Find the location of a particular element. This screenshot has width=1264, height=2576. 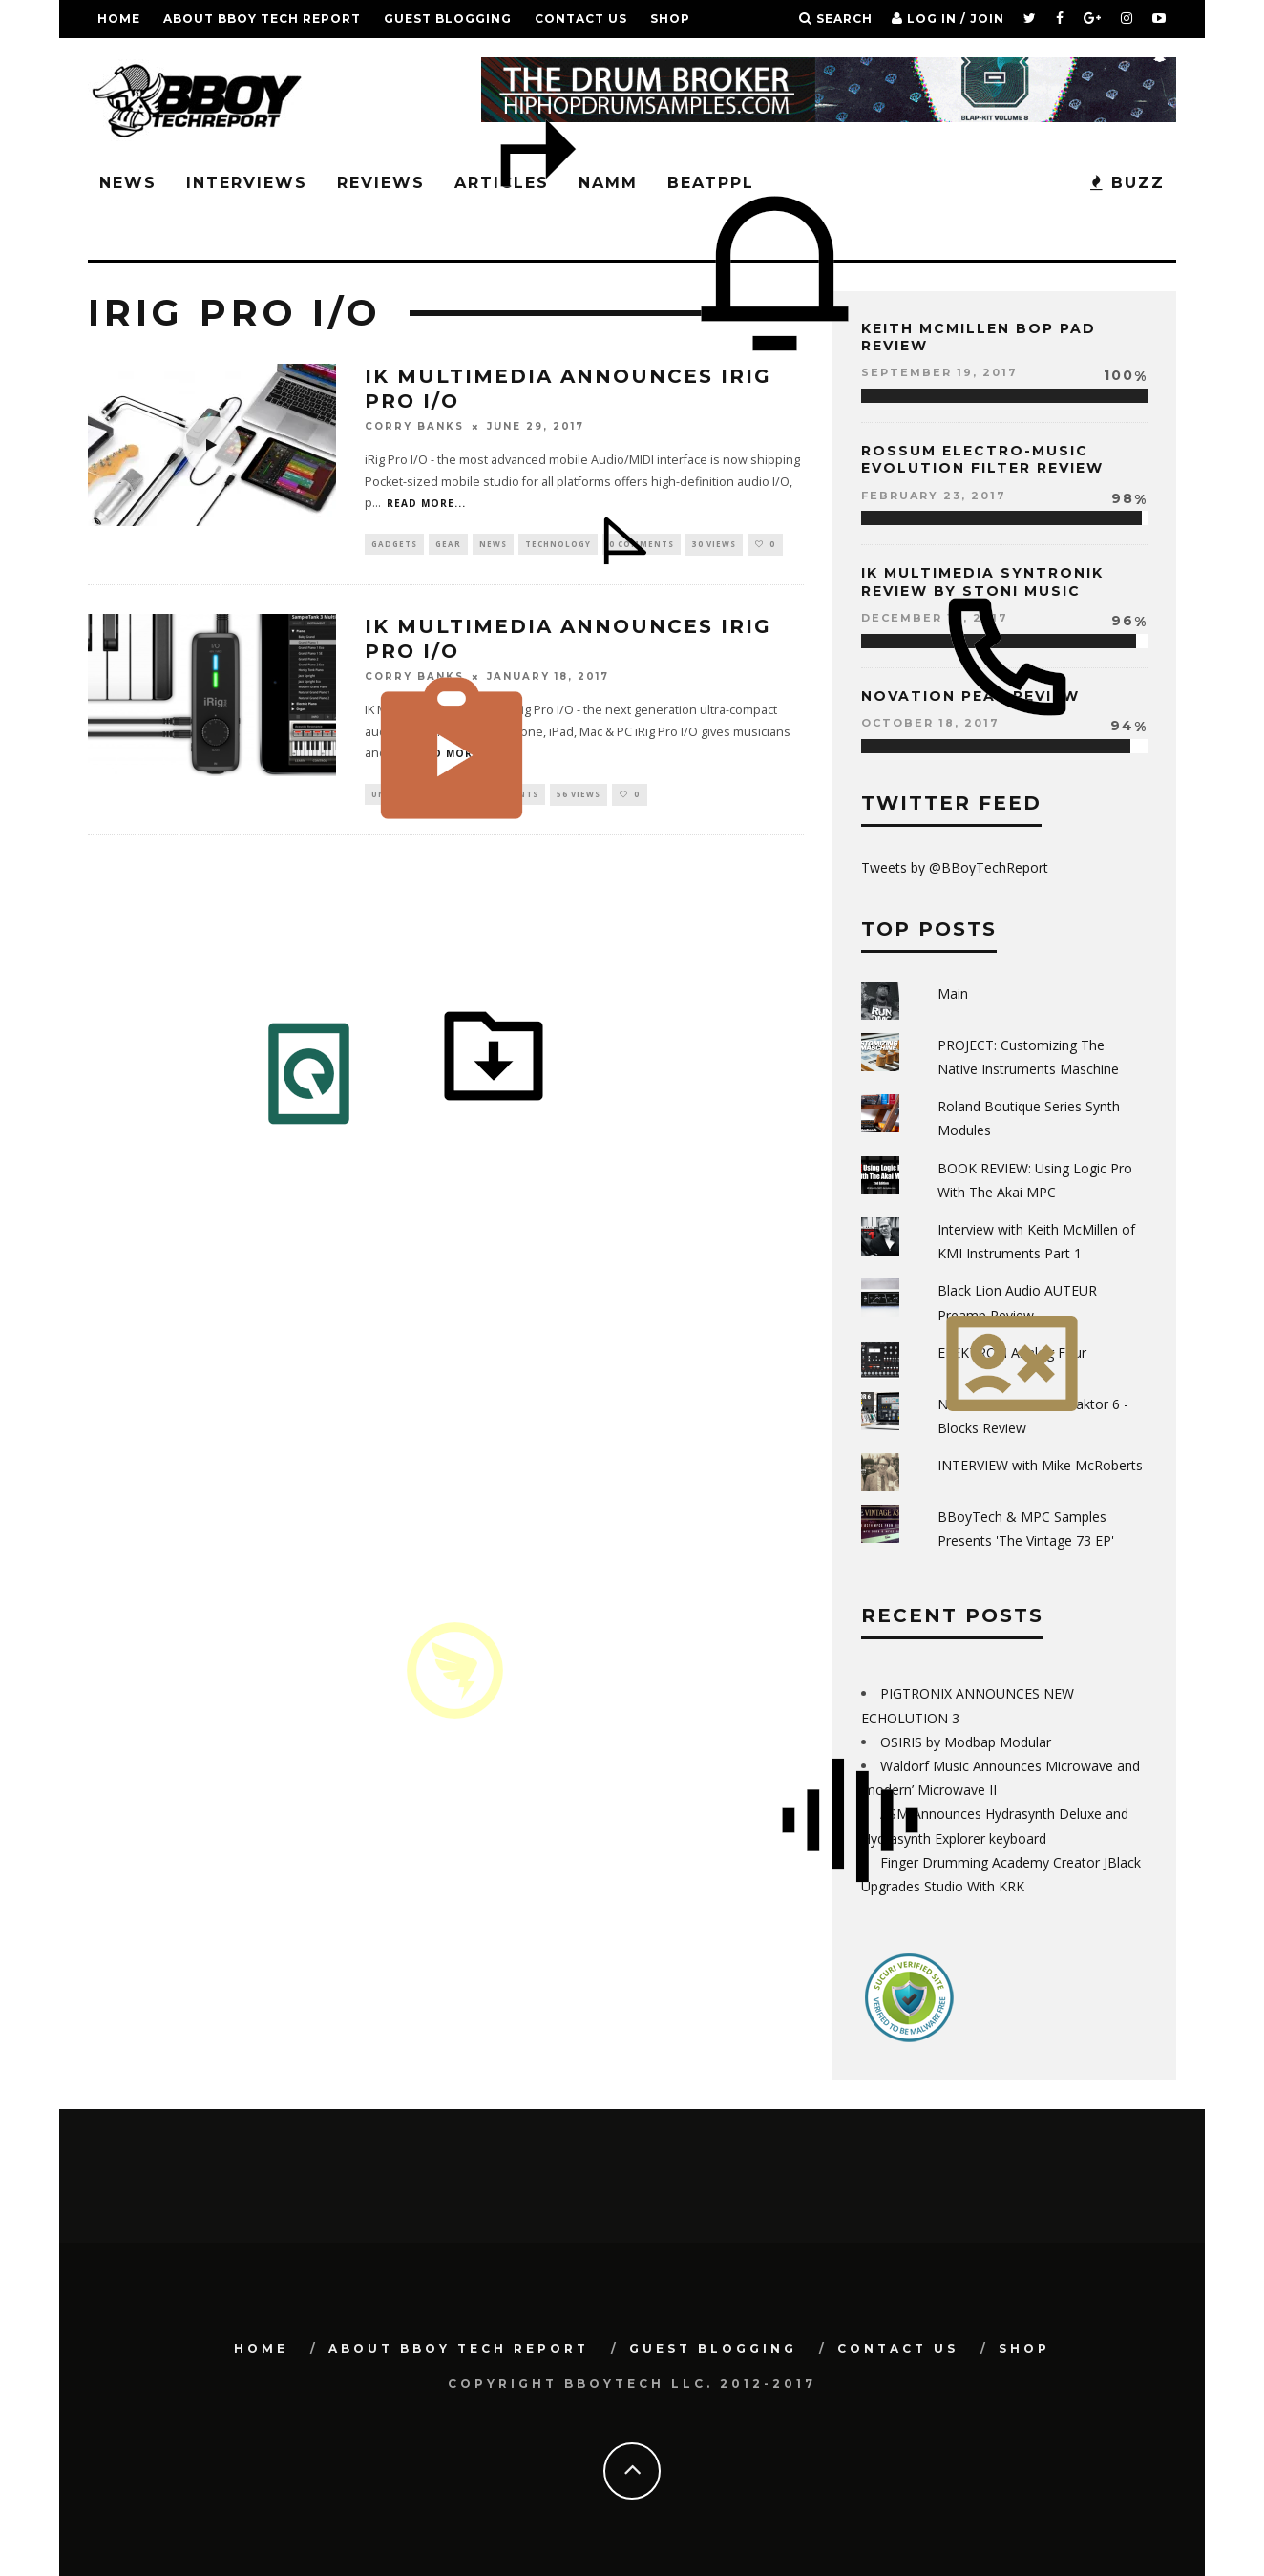

voice recognition or audio input active is located at coordinates (850, 1820).